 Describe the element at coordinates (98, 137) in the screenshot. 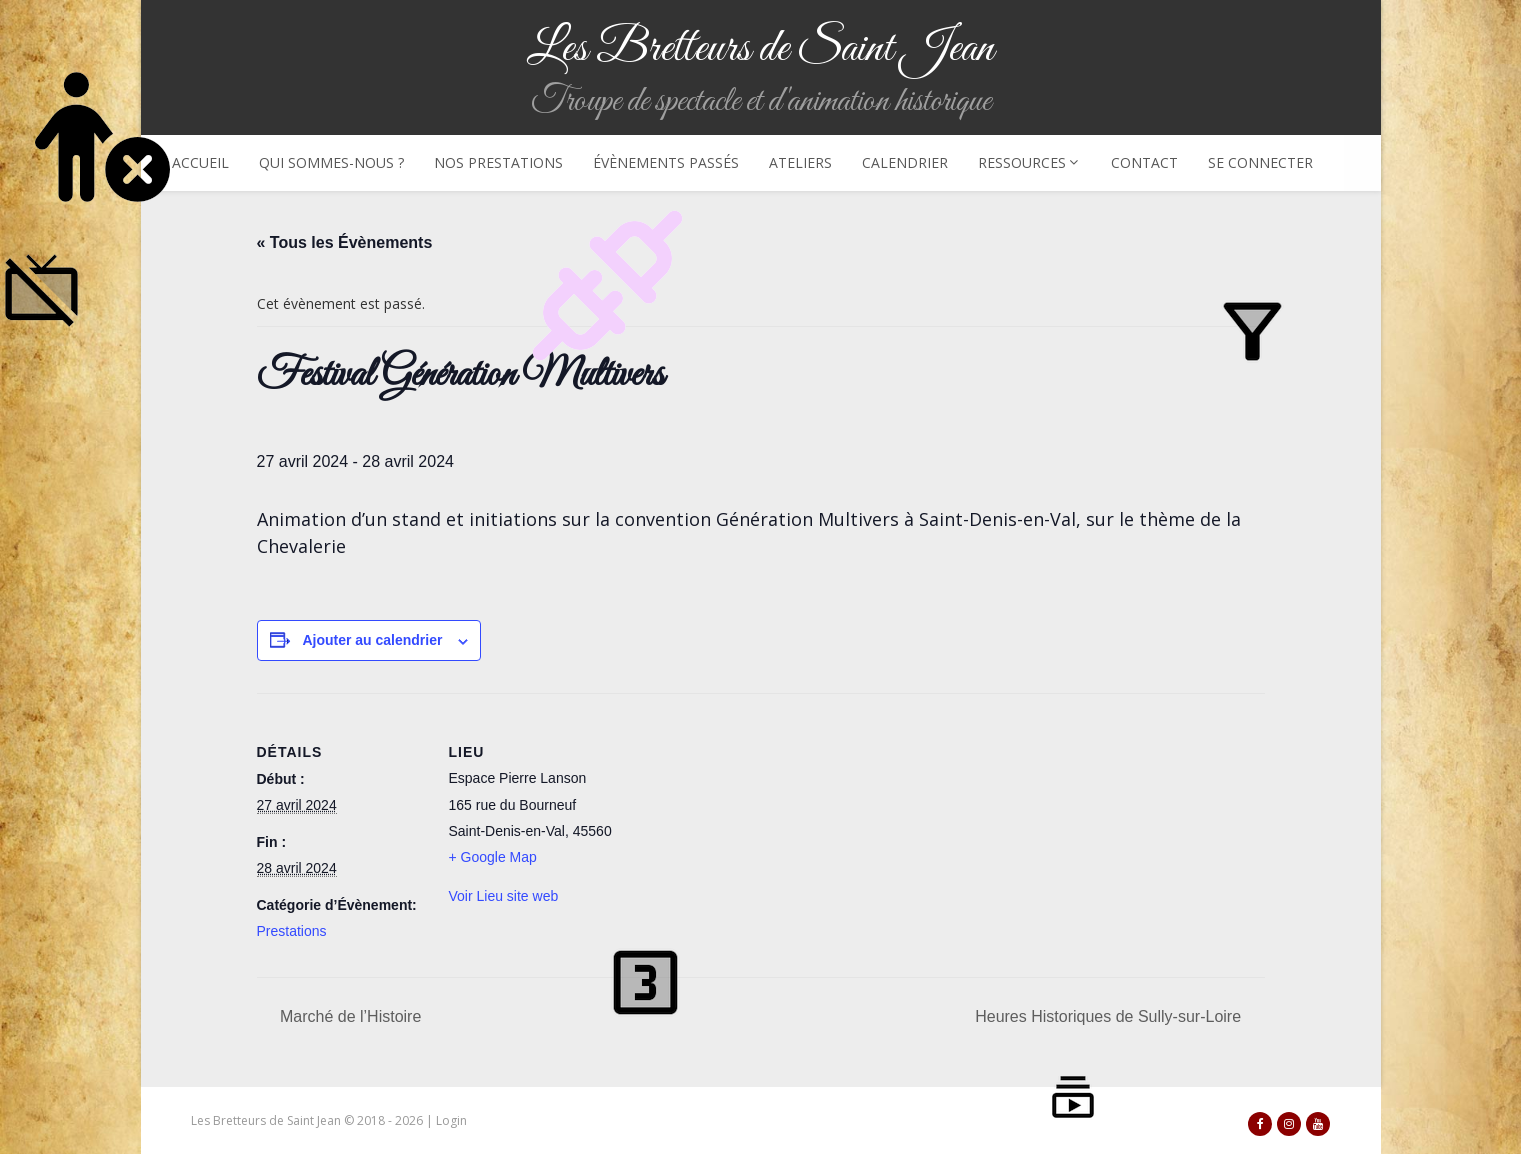

I see `remove a user or contact` at that location.